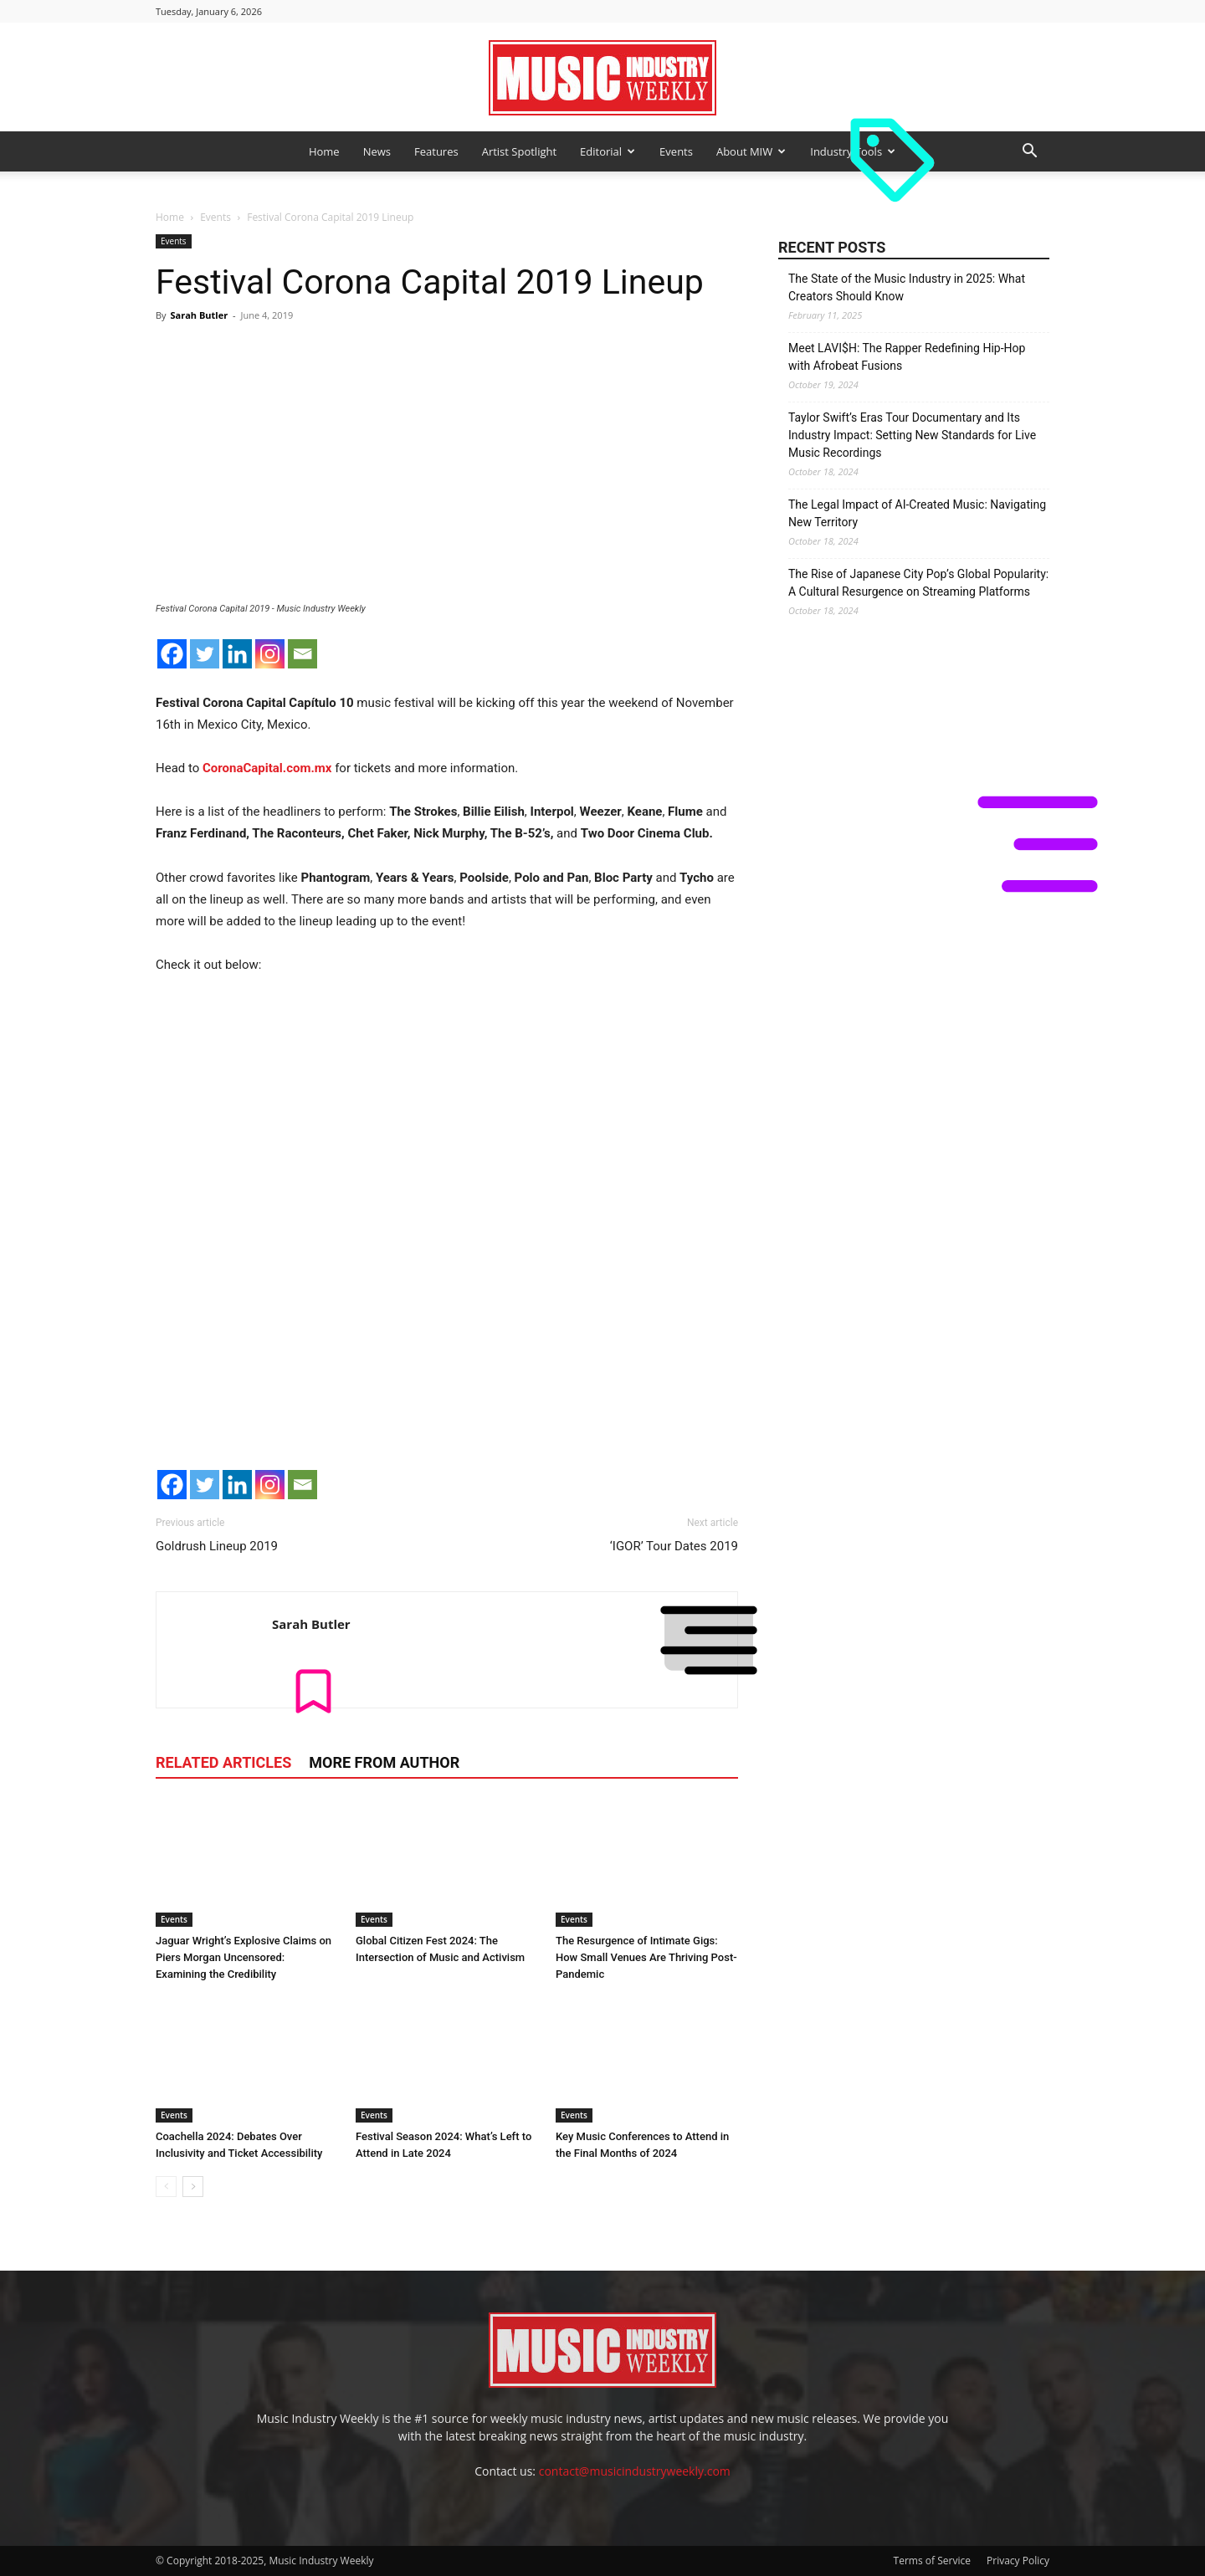  I want to click on align text to the right edge, so click(1038, 844).